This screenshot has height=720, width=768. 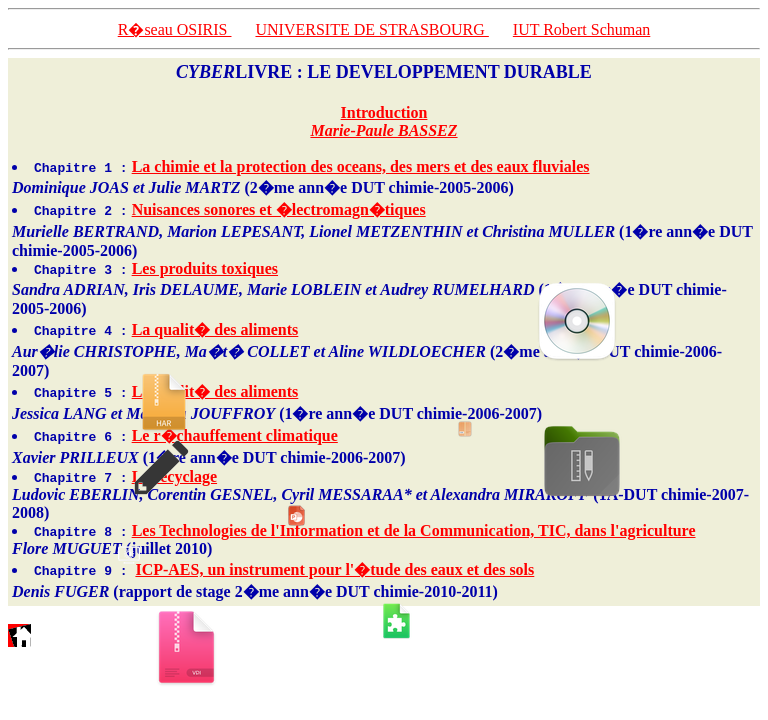 I want to click on adjust display brightness settings, so click(x=129, y=555).